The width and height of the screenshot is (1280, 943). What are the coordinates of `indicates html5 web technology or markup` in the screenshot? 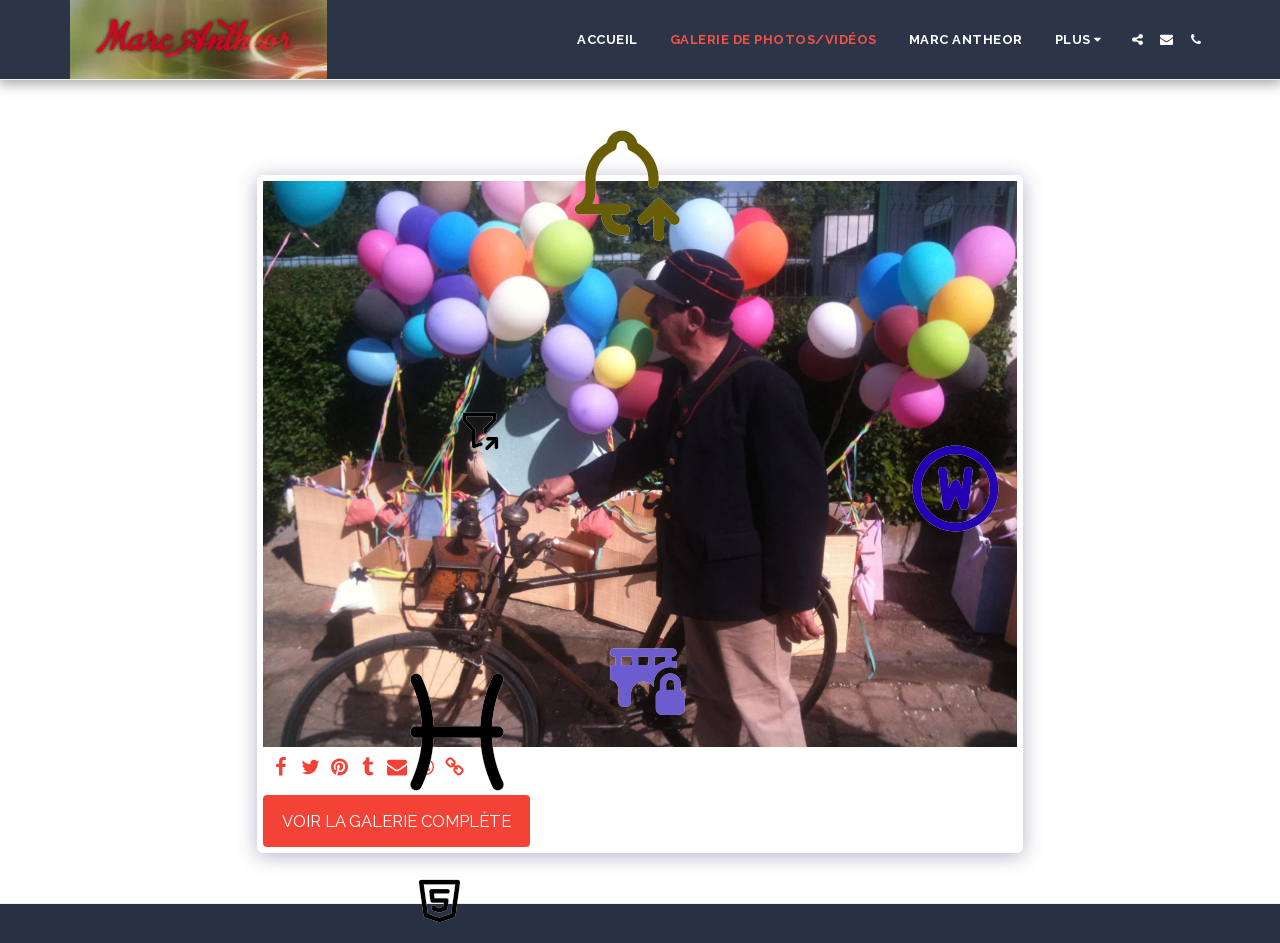 It's located at (439, 900).